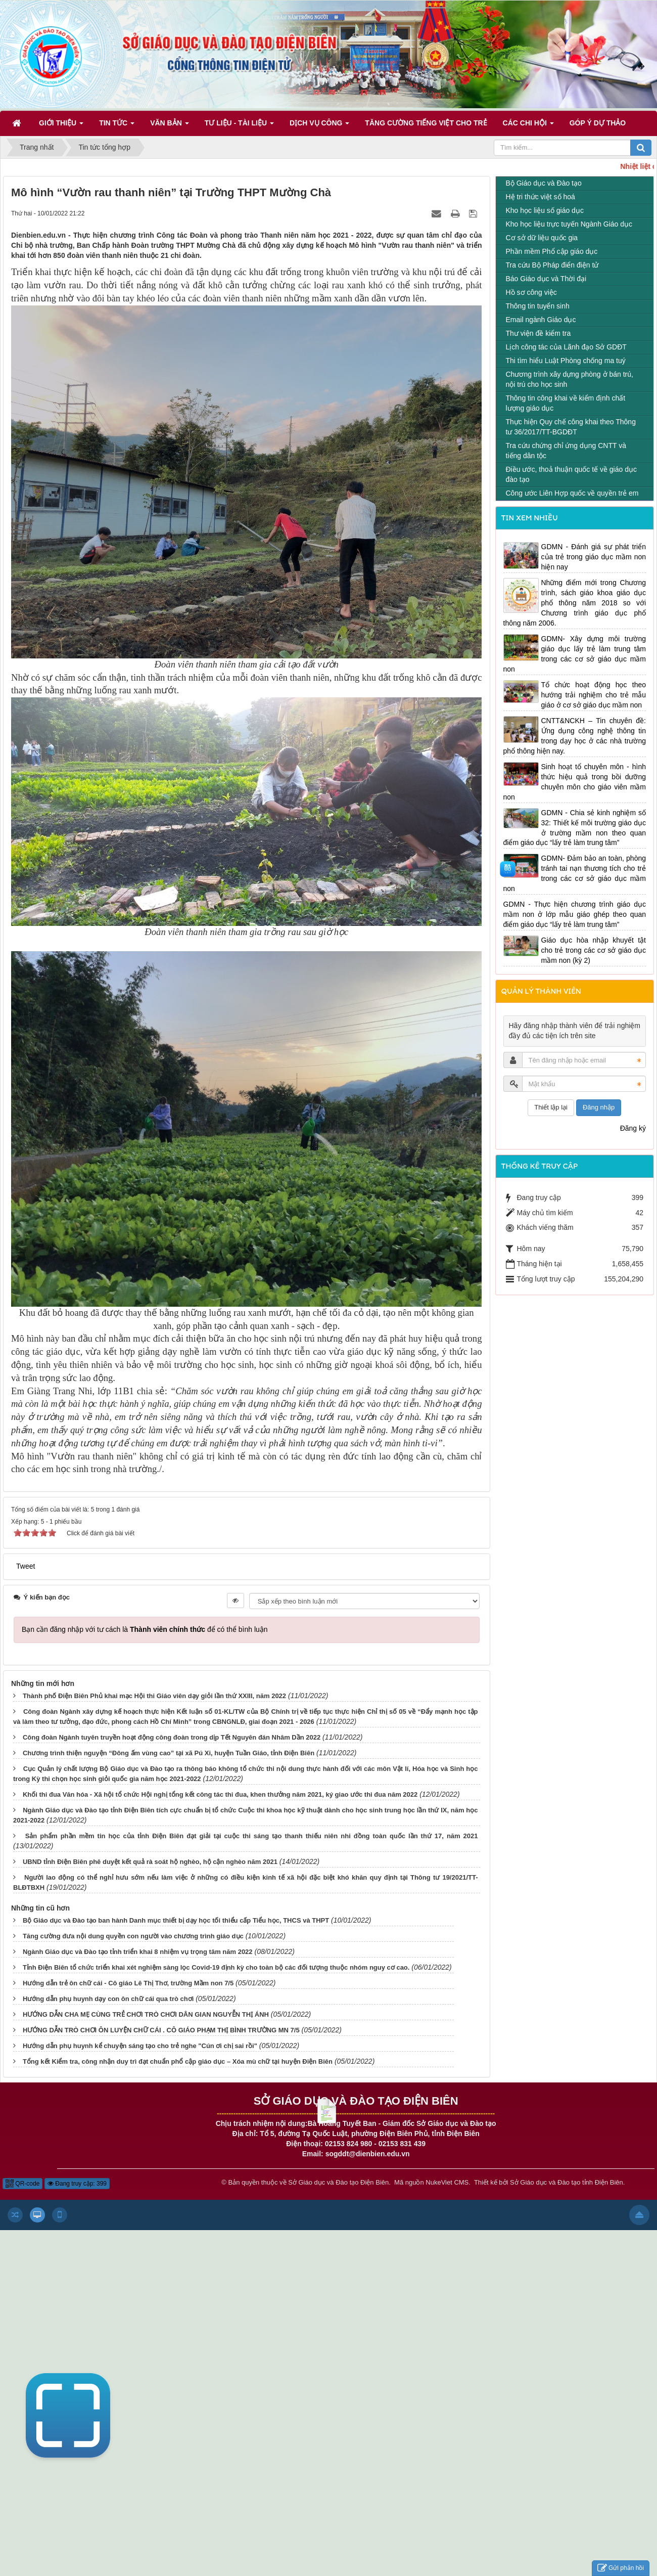  I want to click on open IBus Chewing input method settings, so click(507, 869).